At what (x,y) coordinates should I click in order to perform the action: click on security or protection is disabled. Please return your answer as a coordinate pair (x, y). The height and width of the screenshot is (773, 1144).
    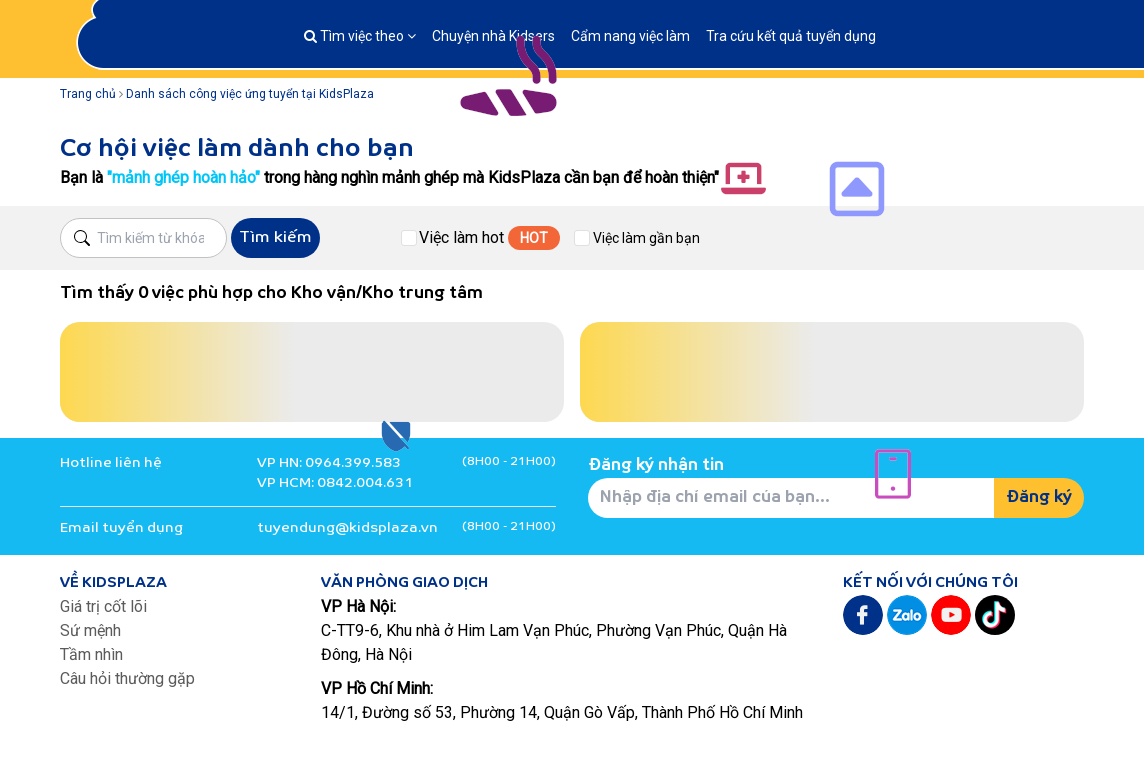
    Looking at the image, I should click on (396, 435).